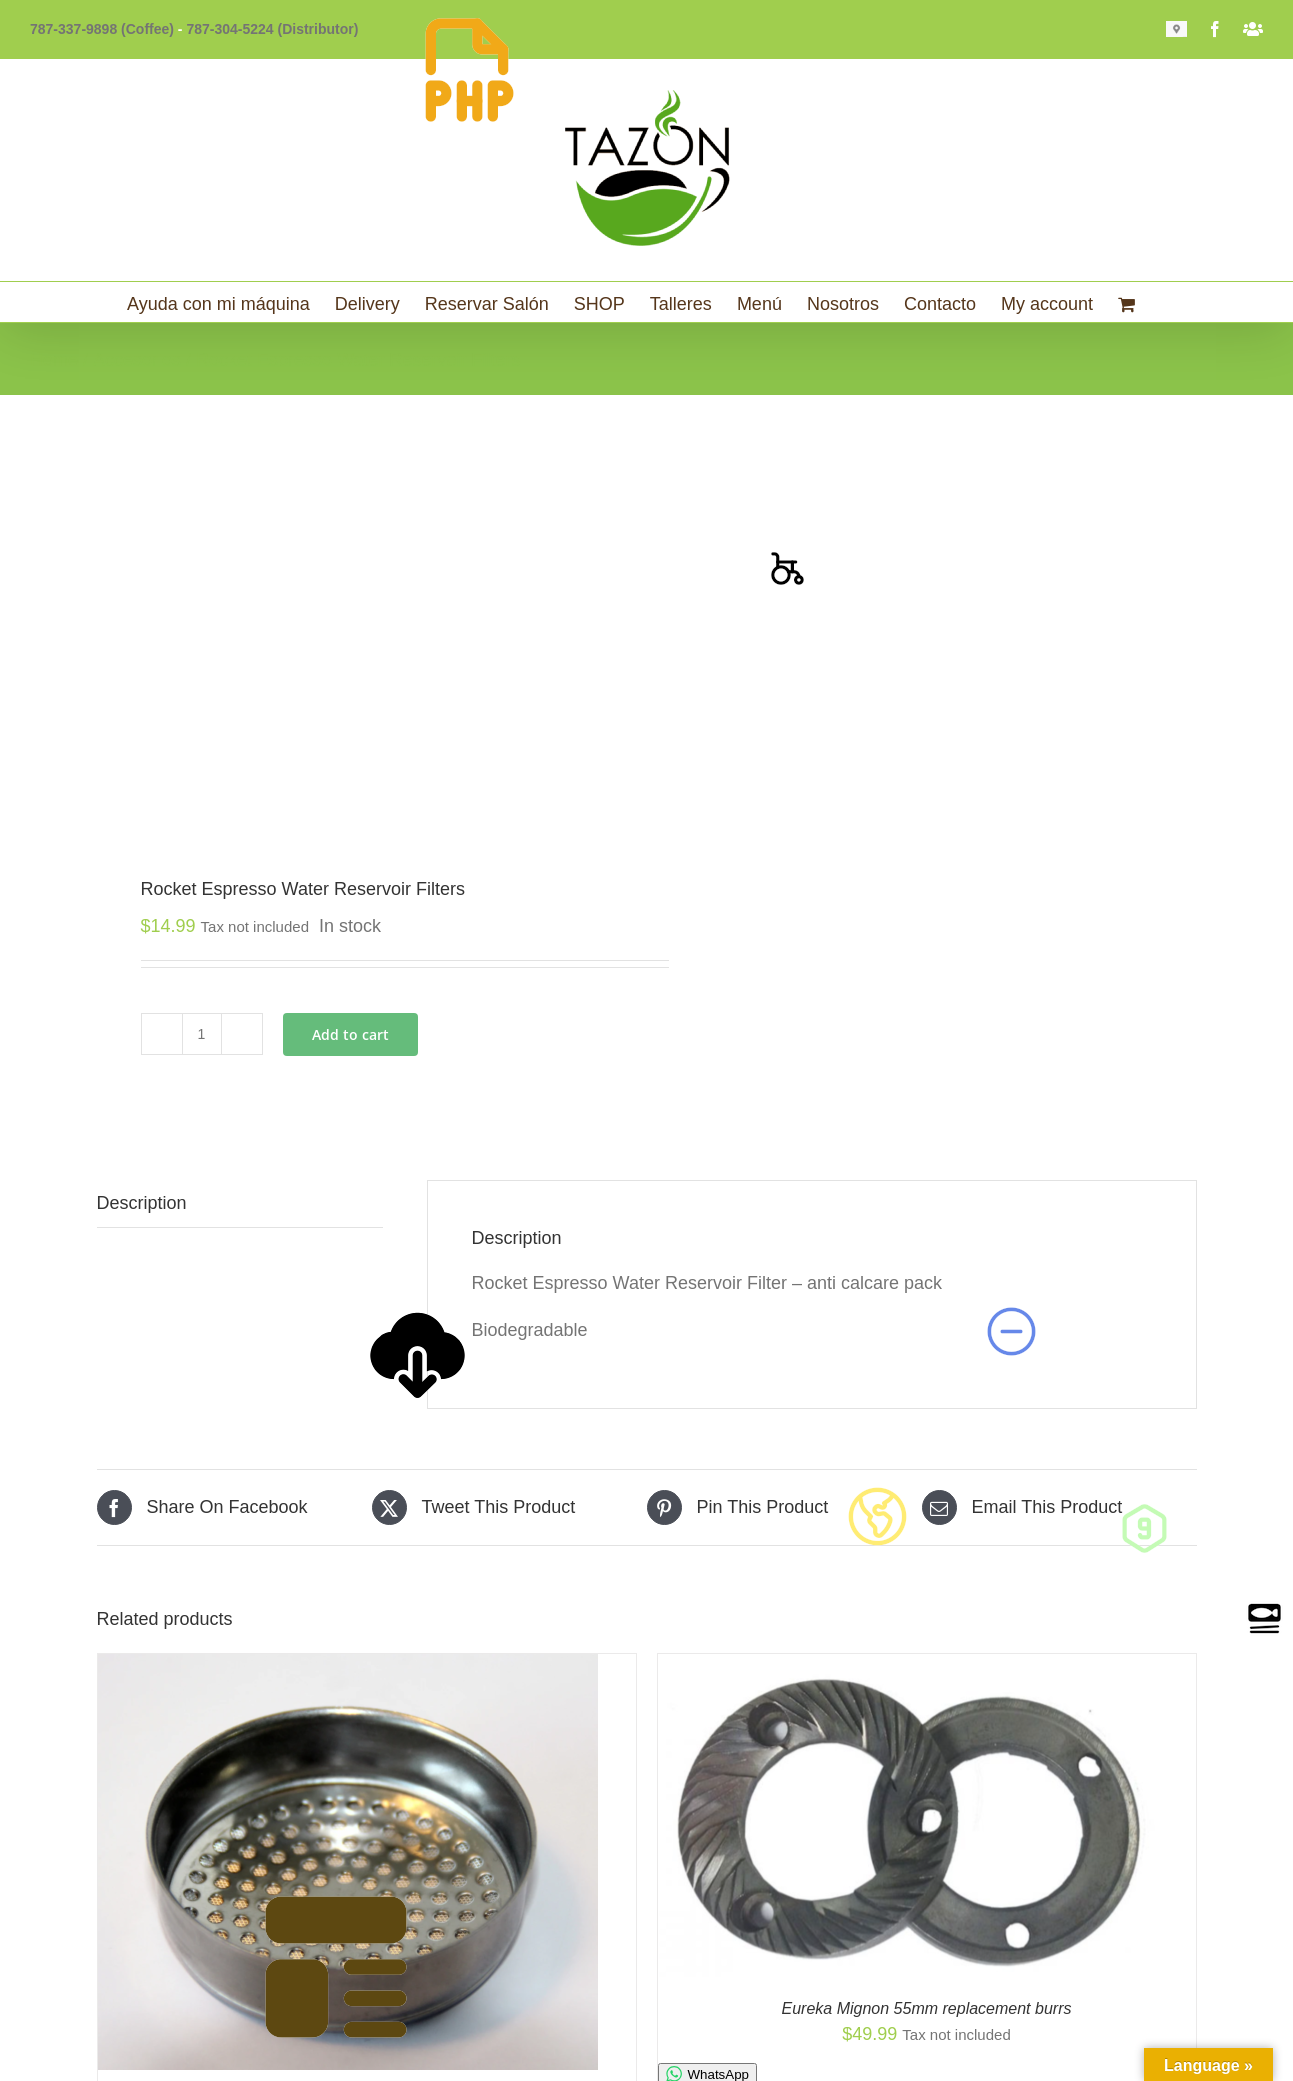 This screenshot has width=1293, height=2081. I want to click on indicates wheelchair accessibility available, so click(787, 568).